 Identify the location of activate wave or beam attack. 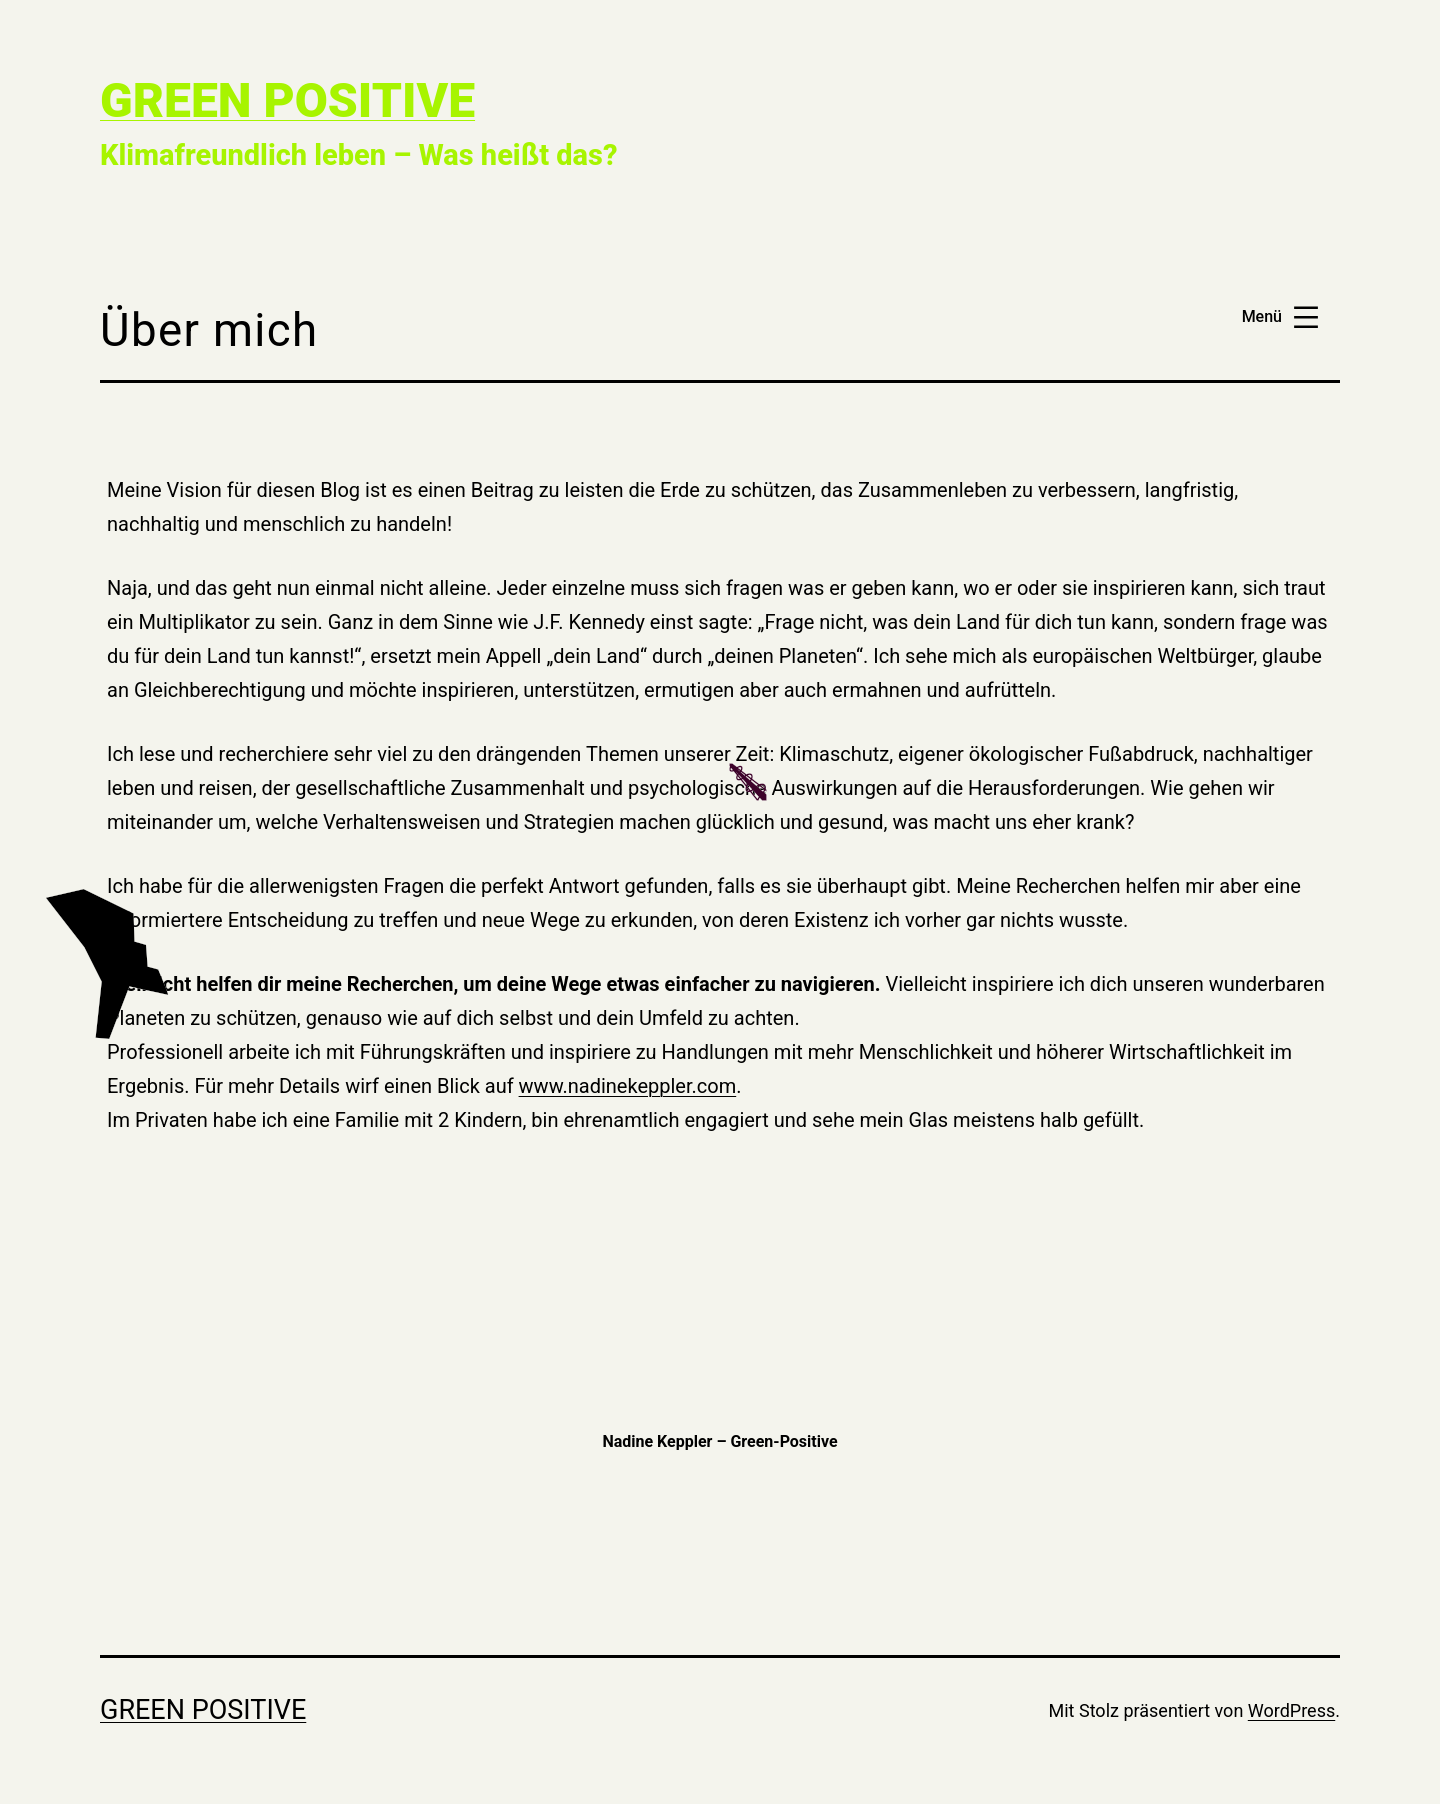
(748, 782).